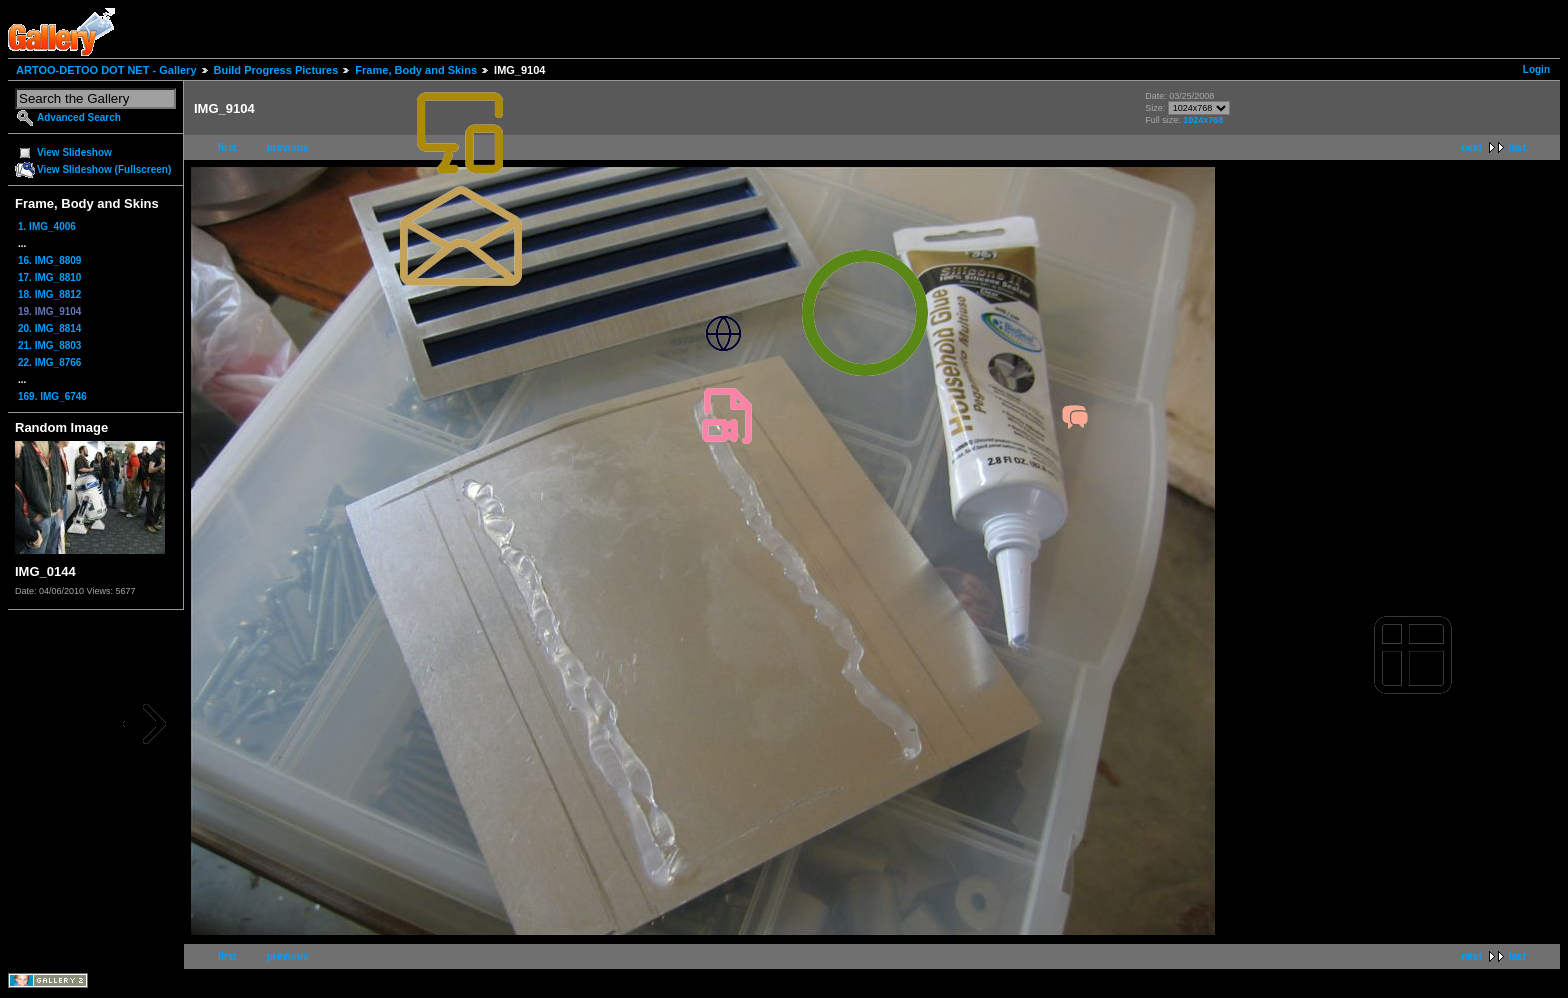  What do you see at coordinates (728, 416) in the screenshot?
I see `open a video file` at bounding box center [728, 416].